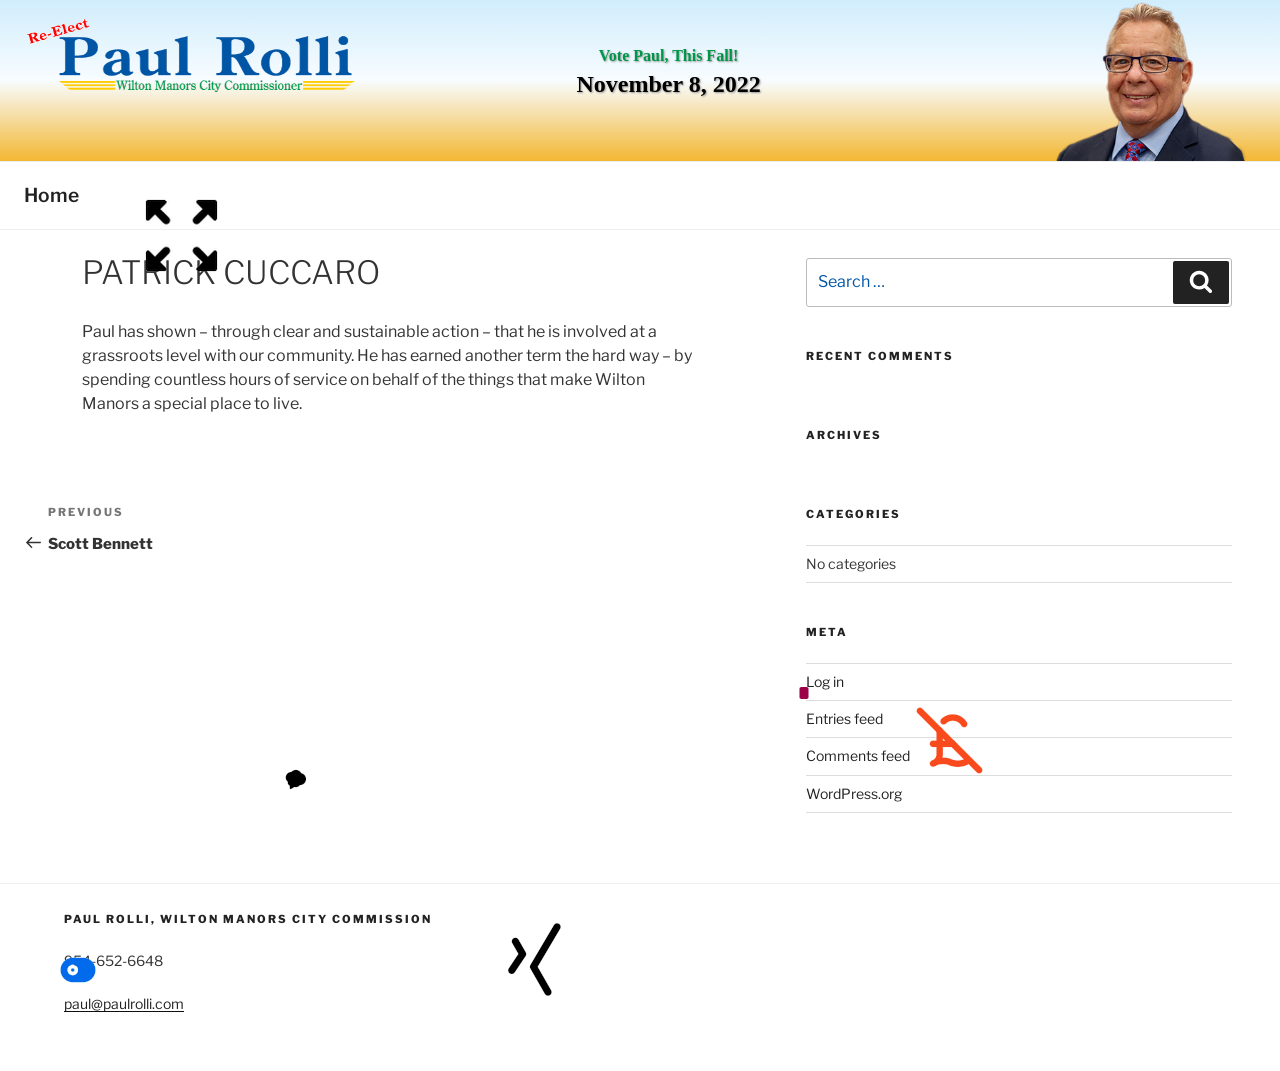 Image resolution: width=1280 pixels, height=1071 pixels. I want to click on switch to portrait orientation, so click(804, 693).